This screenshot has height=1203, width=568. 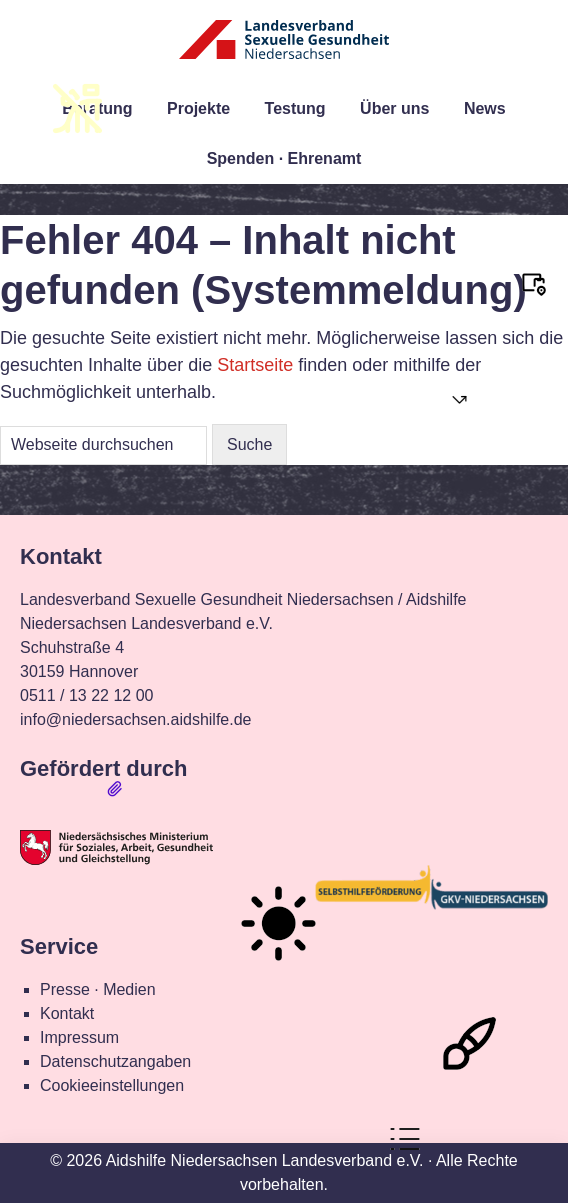 I want to click on access drawing or painting tools, so click(x=469, y=1043).